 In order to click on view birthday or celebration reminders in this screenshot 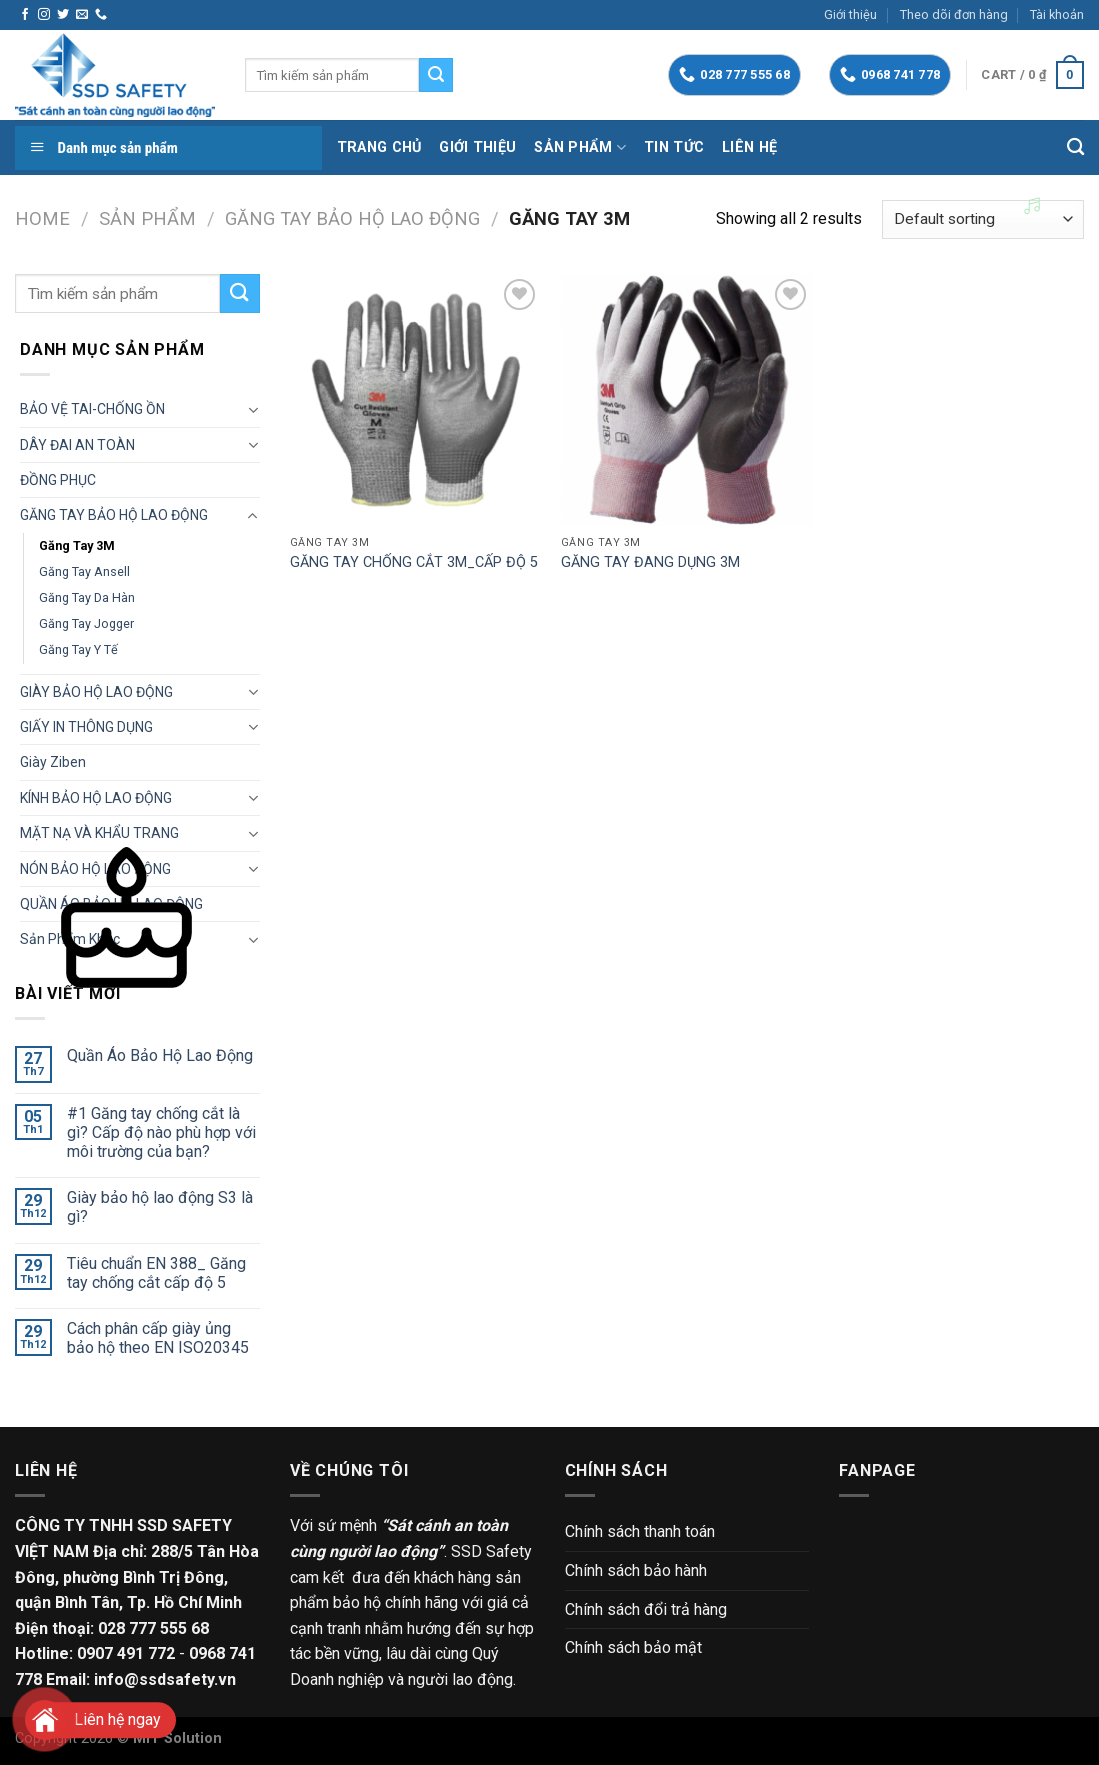, I will do `click(126, 927)`.